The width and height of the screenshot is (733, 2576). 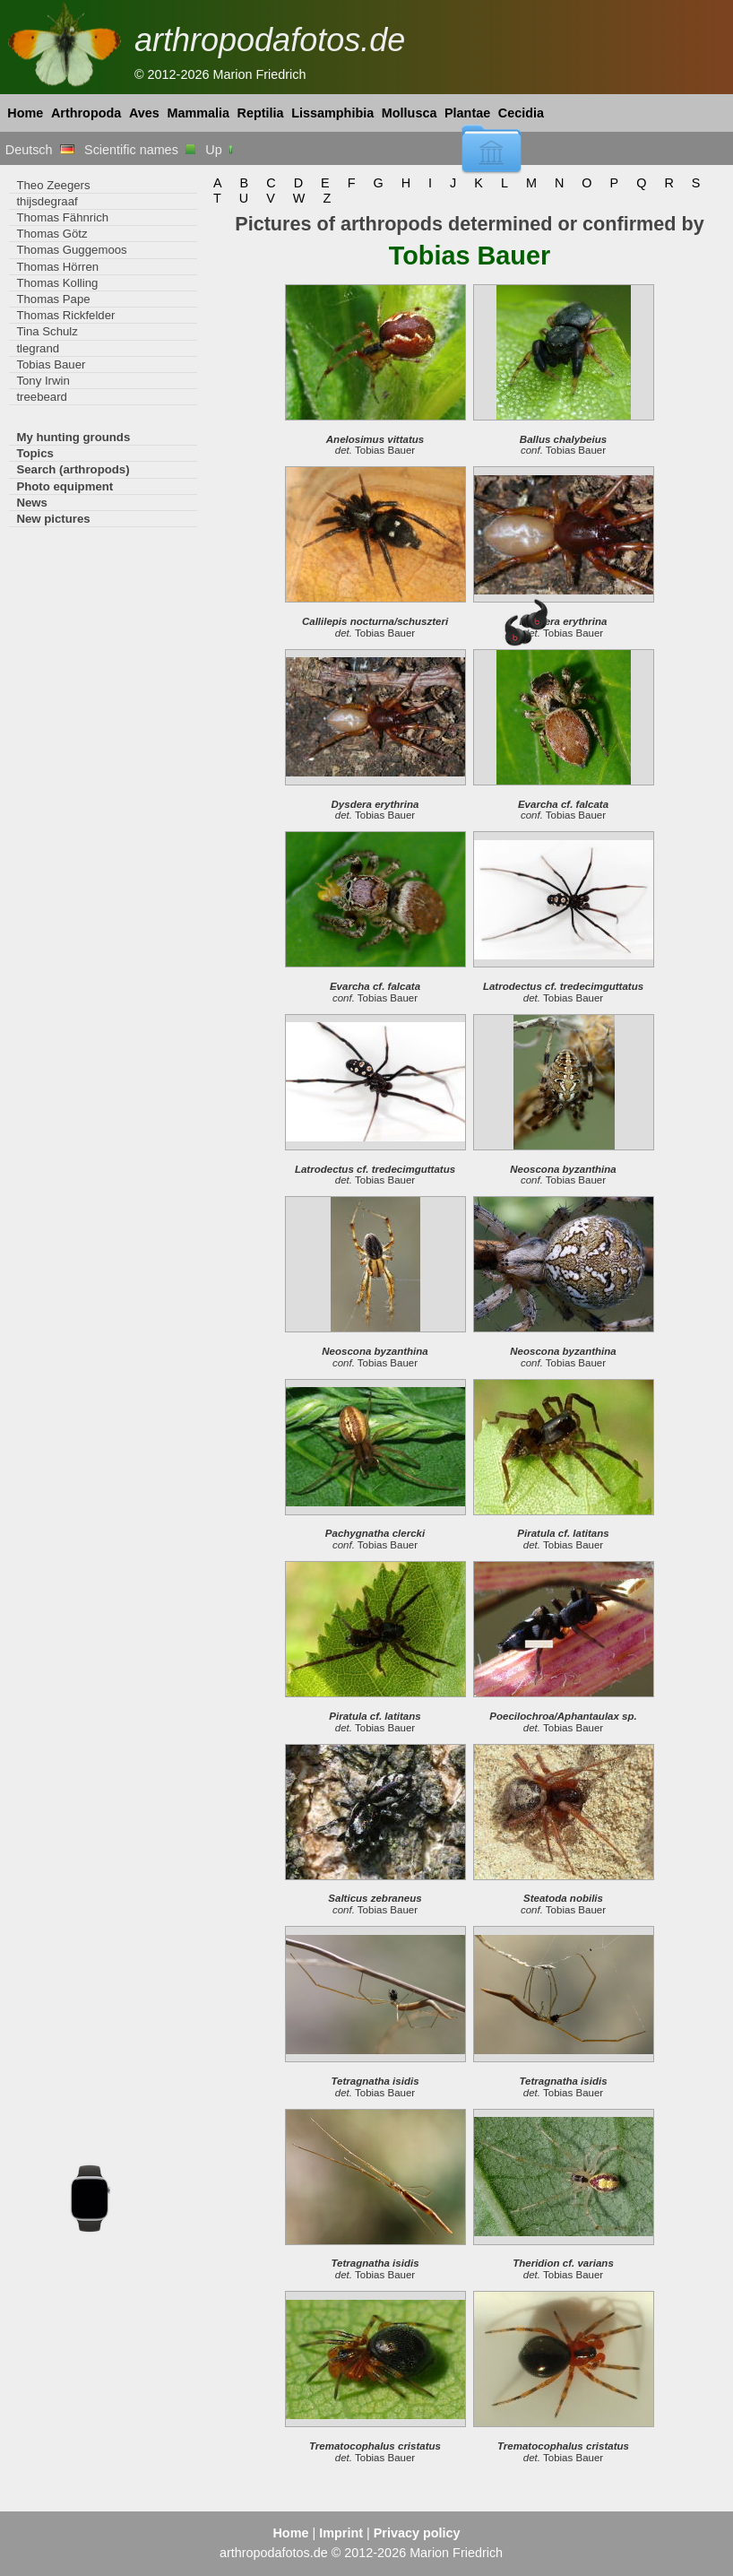 What do you see at coordinates (526, 623) in the screenshot?
I see `connect beats fit pro earbuds via bluetooth` at bounding box center [526, 623].